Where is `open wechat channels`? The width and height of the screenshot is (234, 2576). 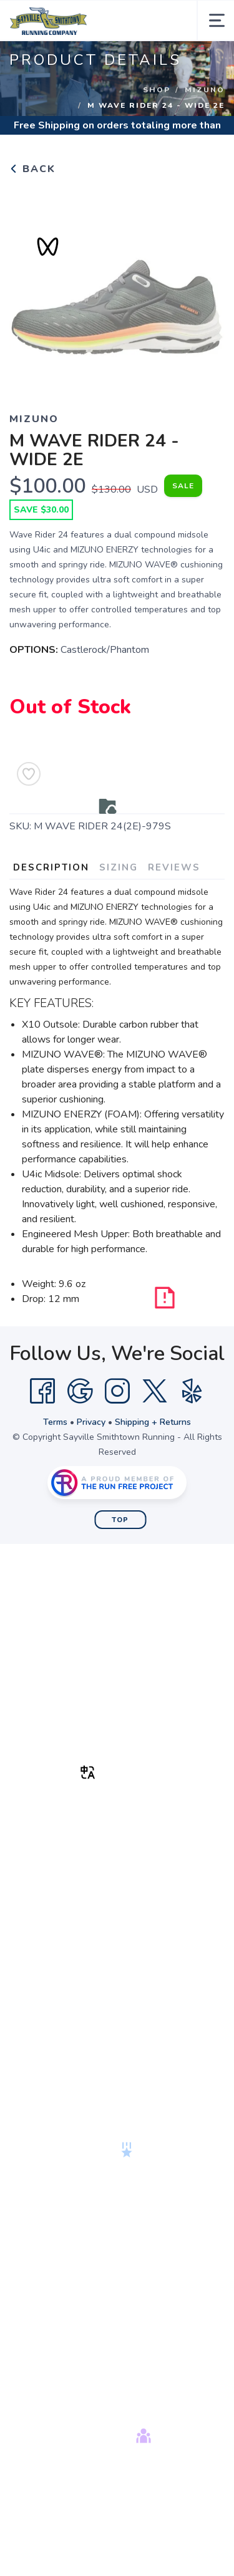 open wechat channels is located at coordinates (47, 246).